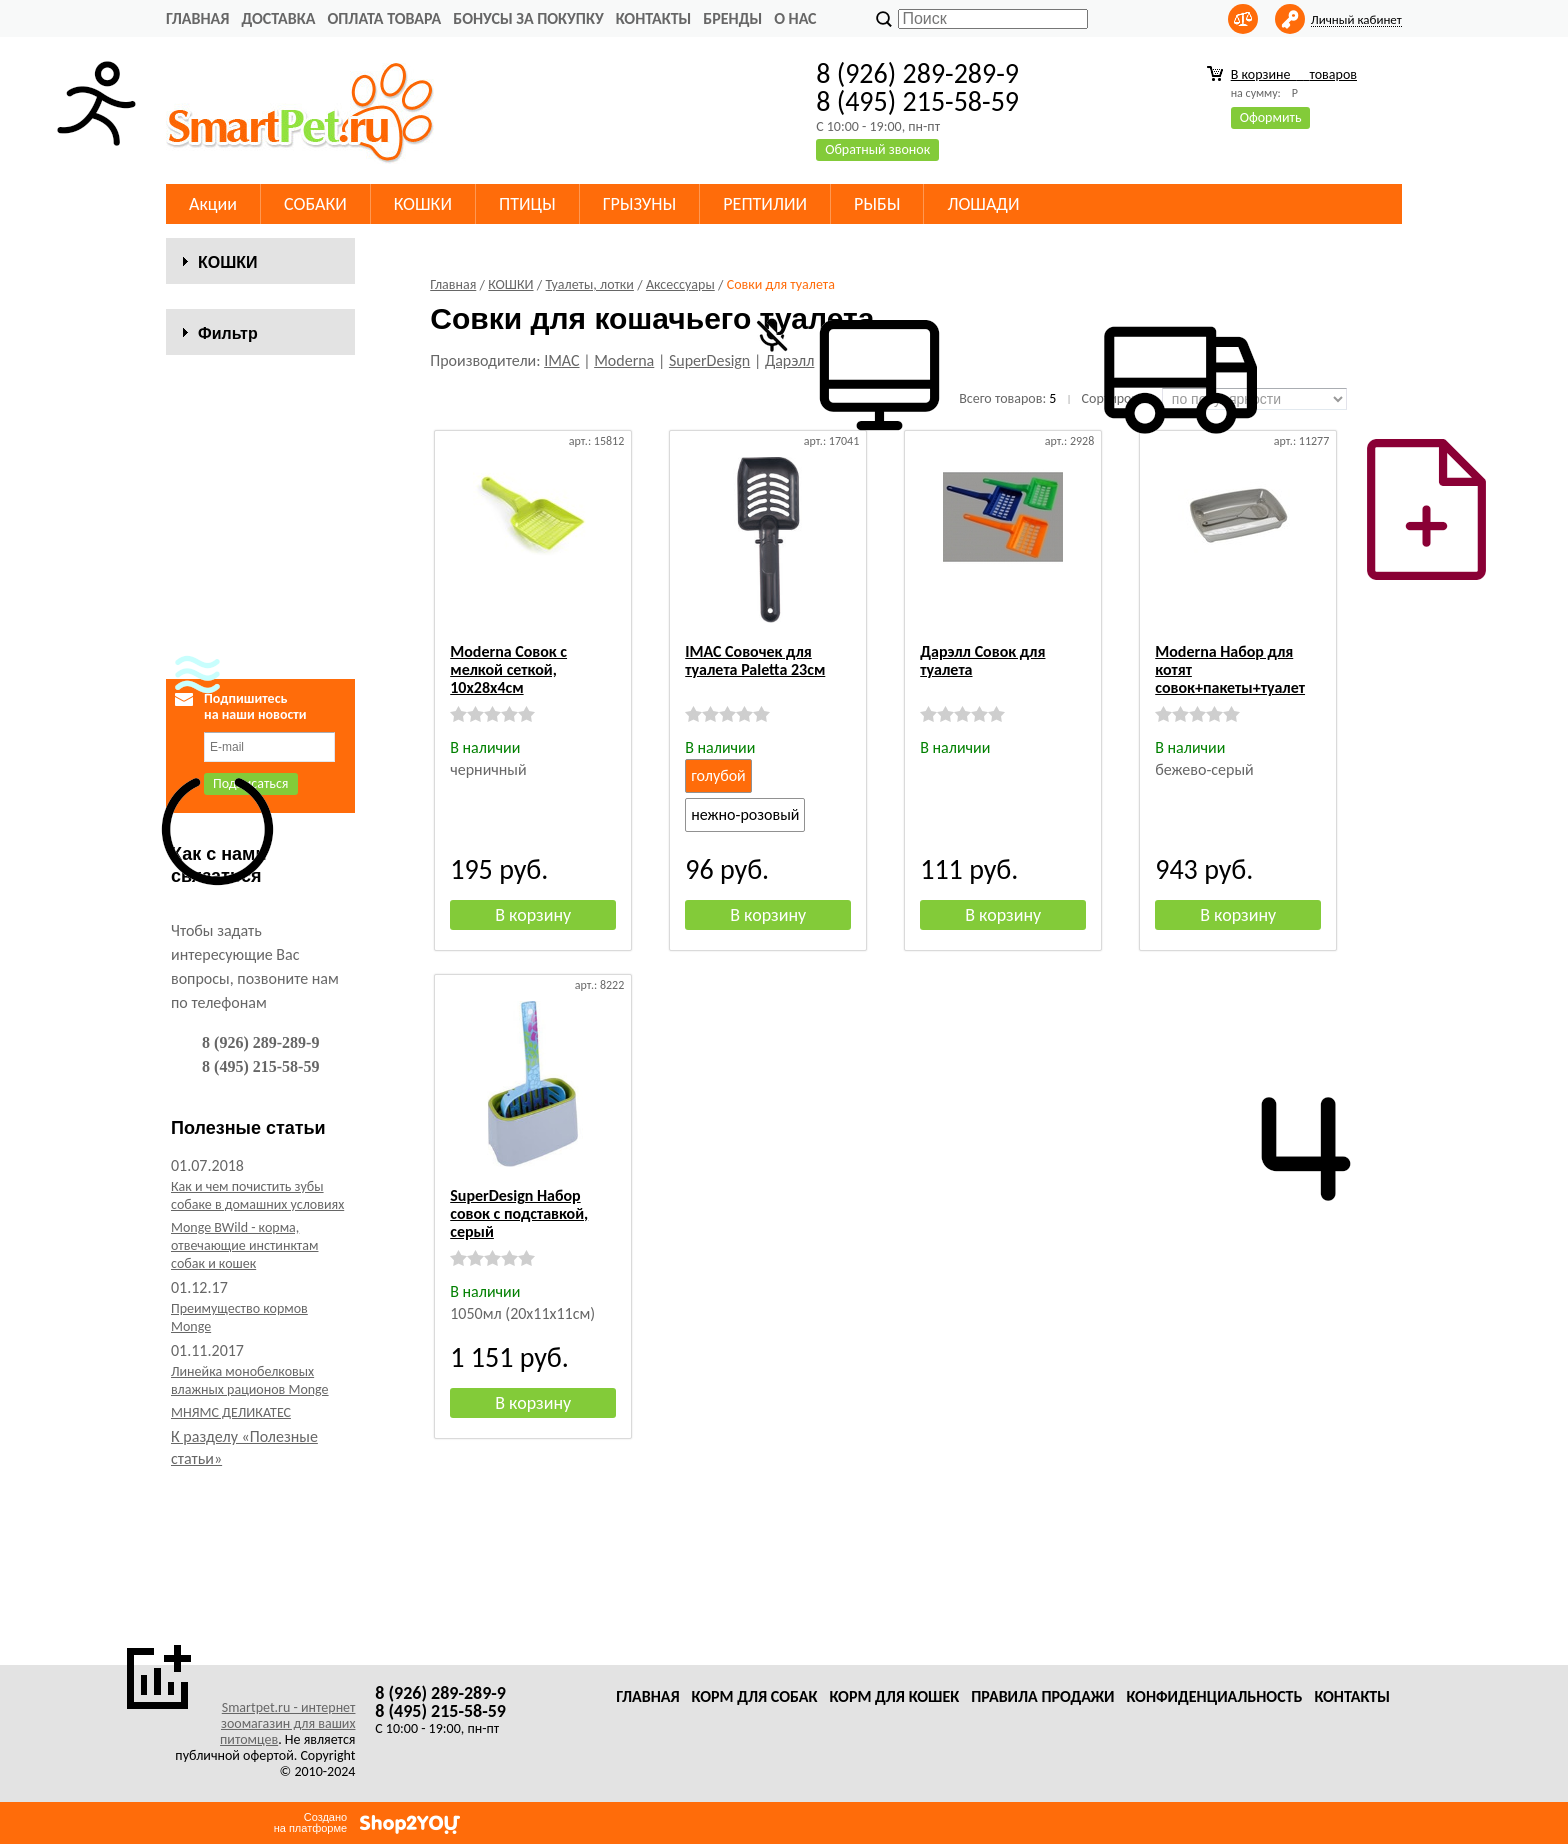  I want to click on create a new file, so click(1426, 509).